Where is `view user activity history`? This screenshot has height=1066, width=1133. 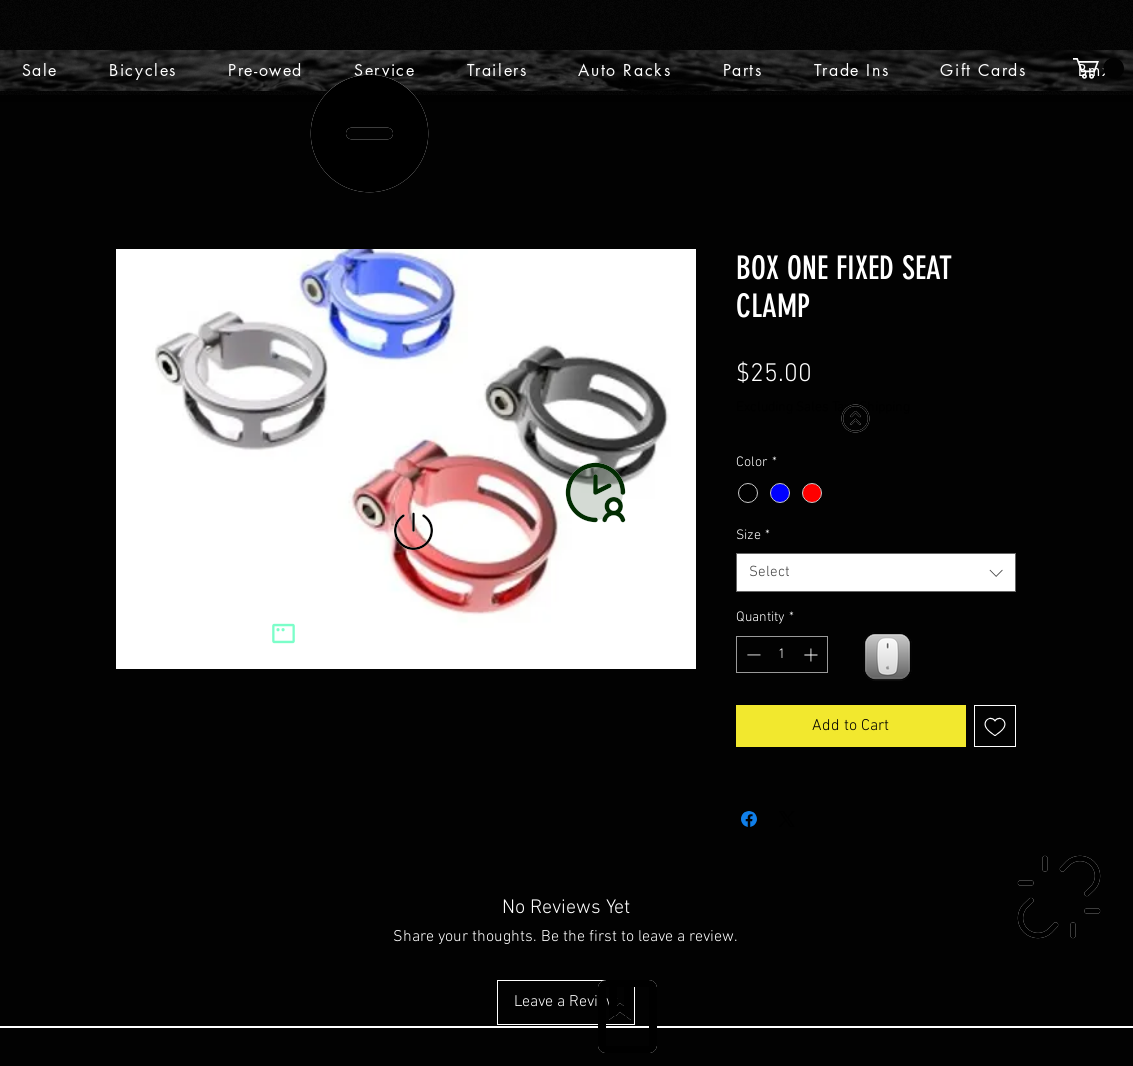 view user activity history is located at coordinates (595, 492).